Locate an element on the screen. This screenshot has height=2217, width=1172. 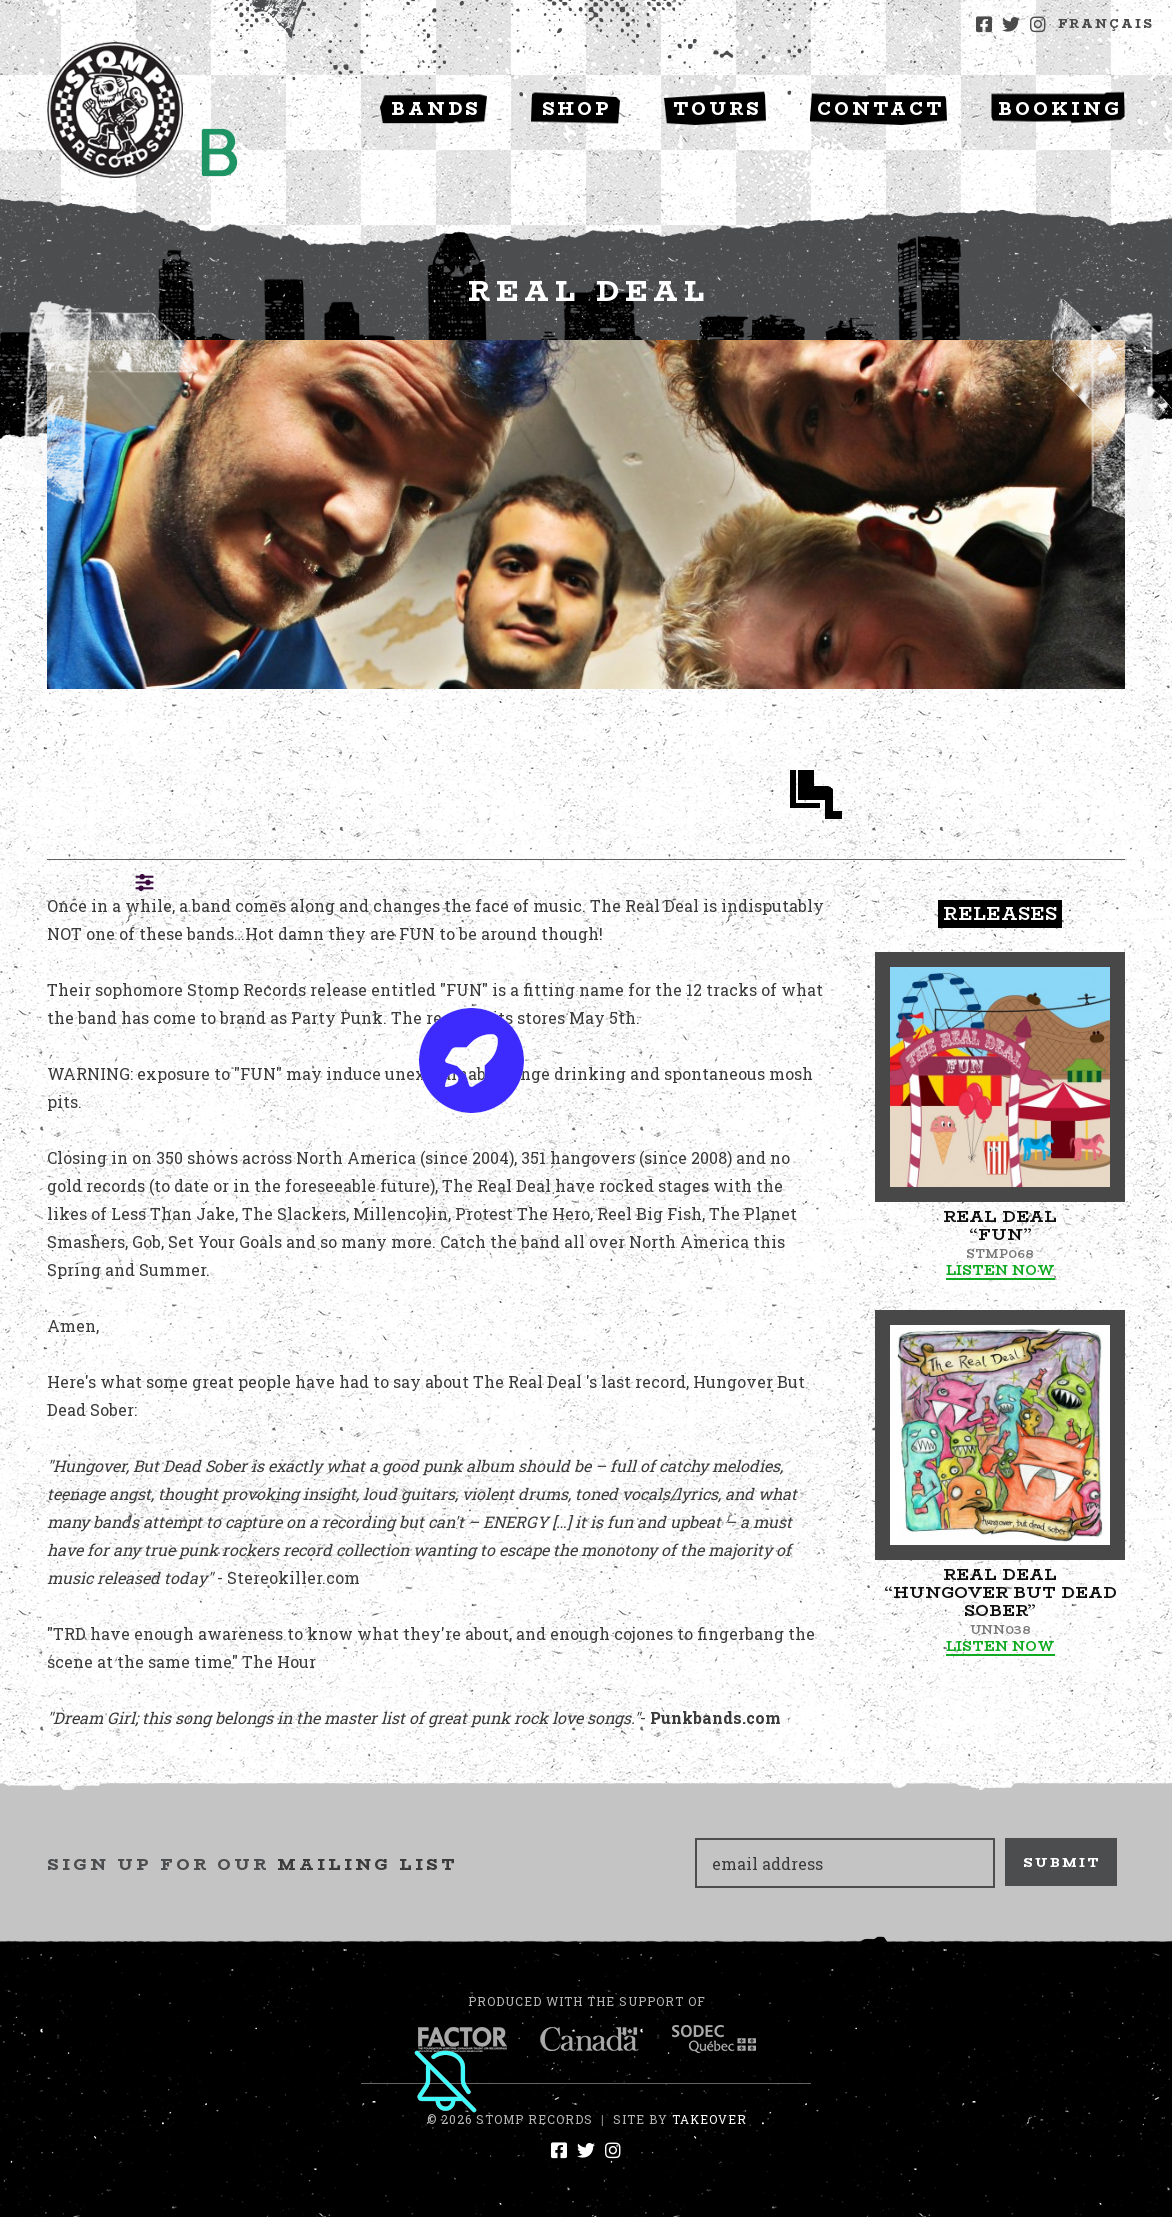
boost or promote a post in your feed is located at coordinates (471, 1060).